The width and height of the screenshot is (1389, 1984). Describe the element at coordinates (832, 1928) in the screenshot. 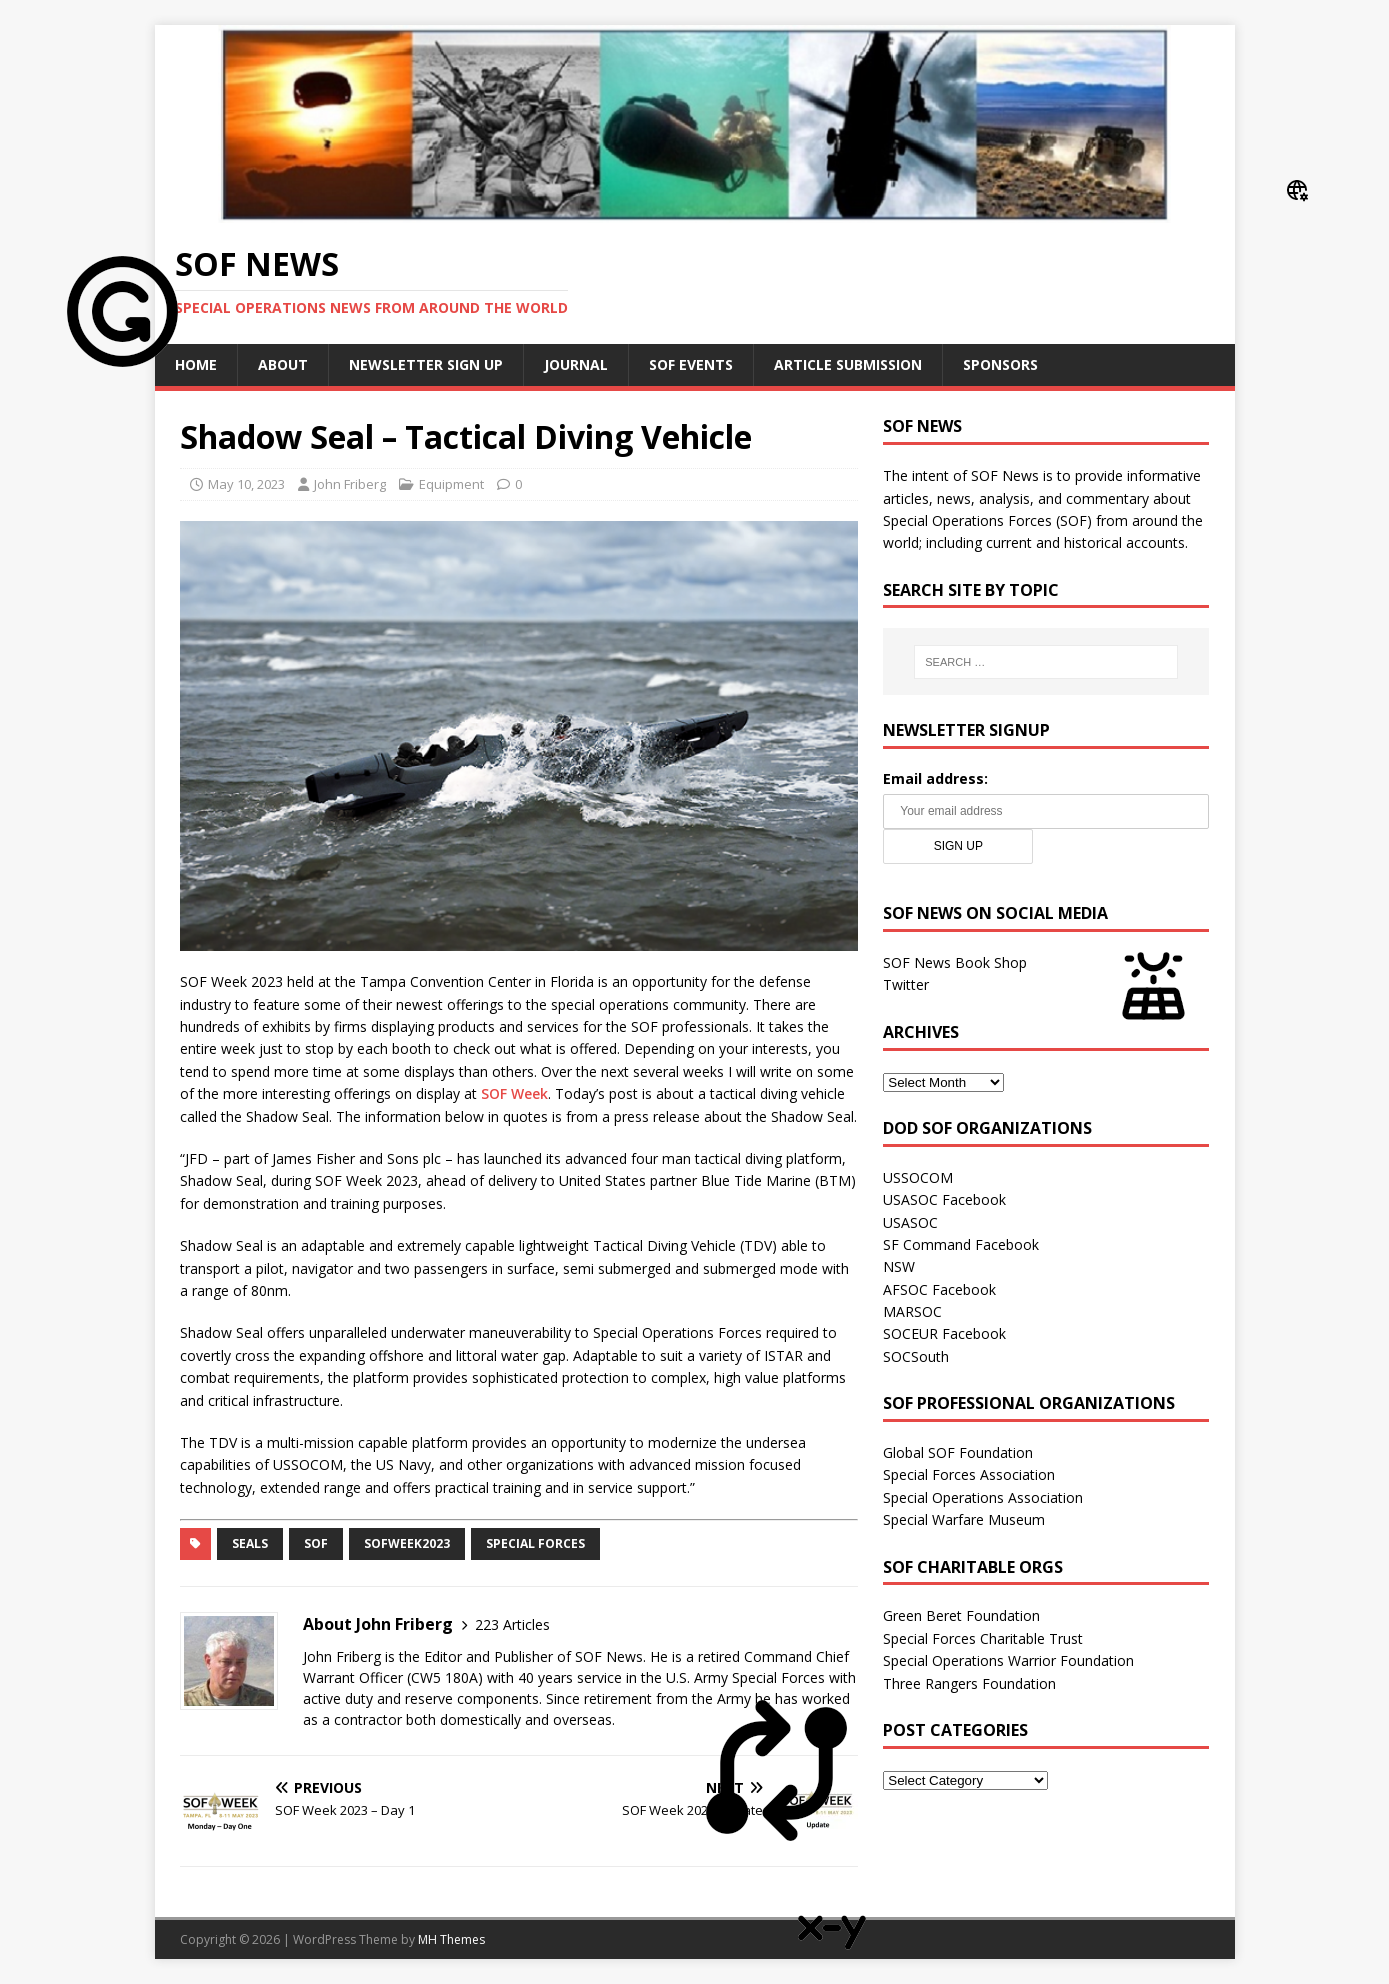

I see `subtract y value from x in a calculation` at that location.